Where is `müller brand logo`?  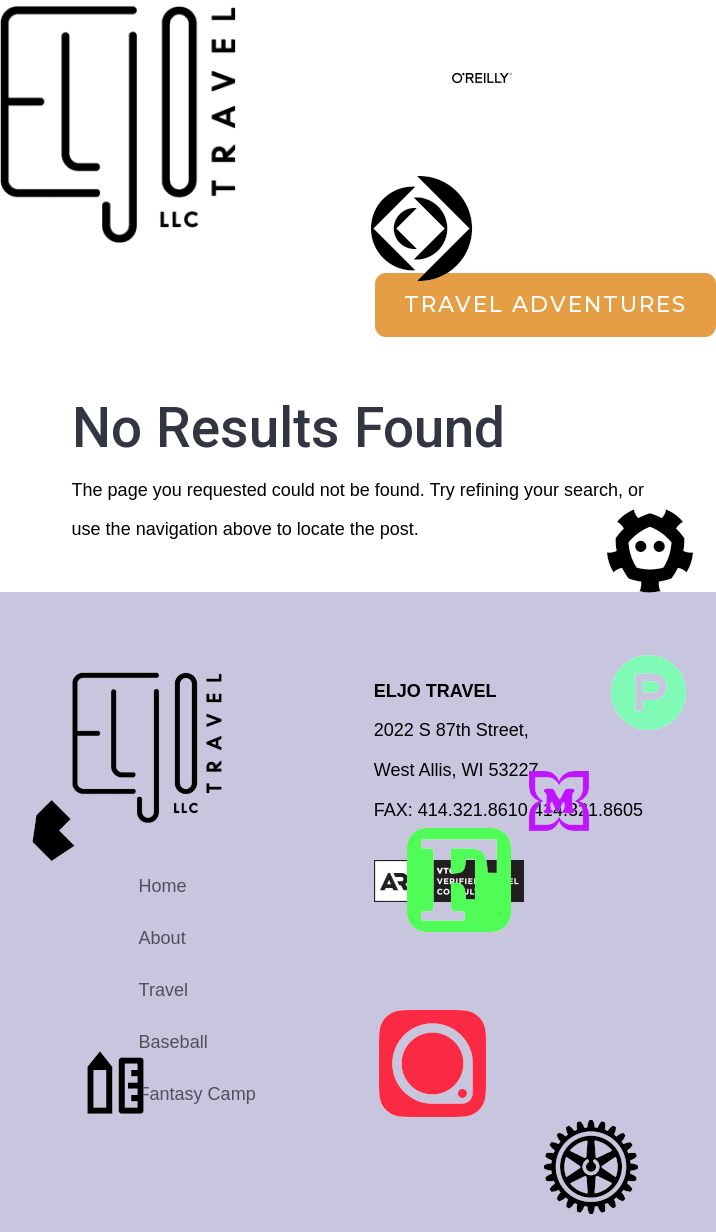
müller brand logo is located at coordinates (559, 801).